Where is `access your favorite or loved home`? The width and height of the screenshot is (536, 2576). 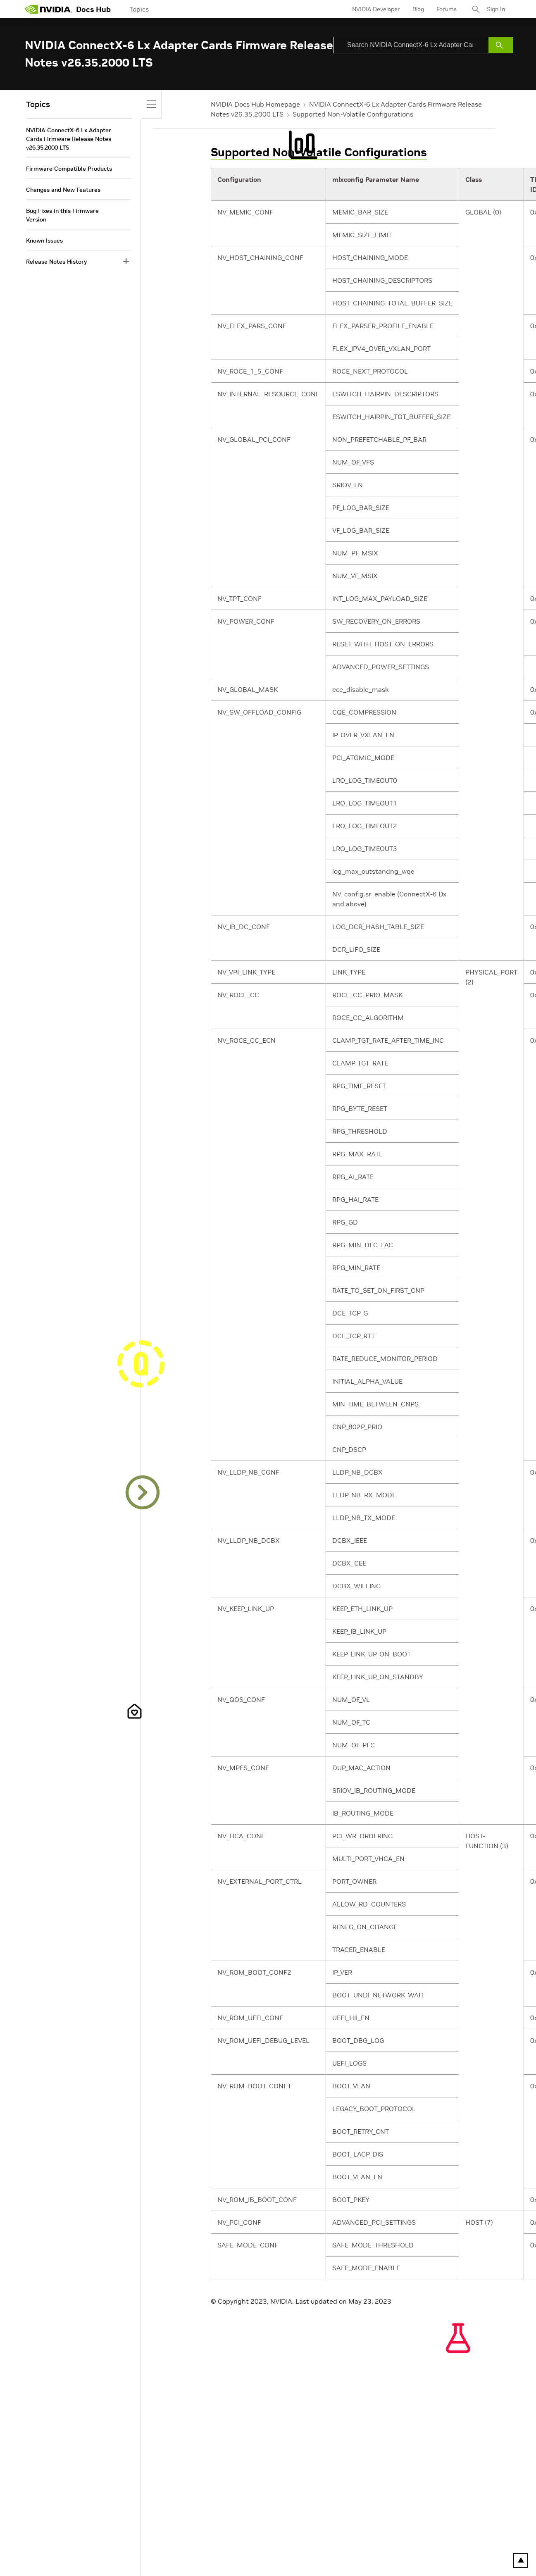
access your favorite or loved home is located at coordinates (134, 1711).